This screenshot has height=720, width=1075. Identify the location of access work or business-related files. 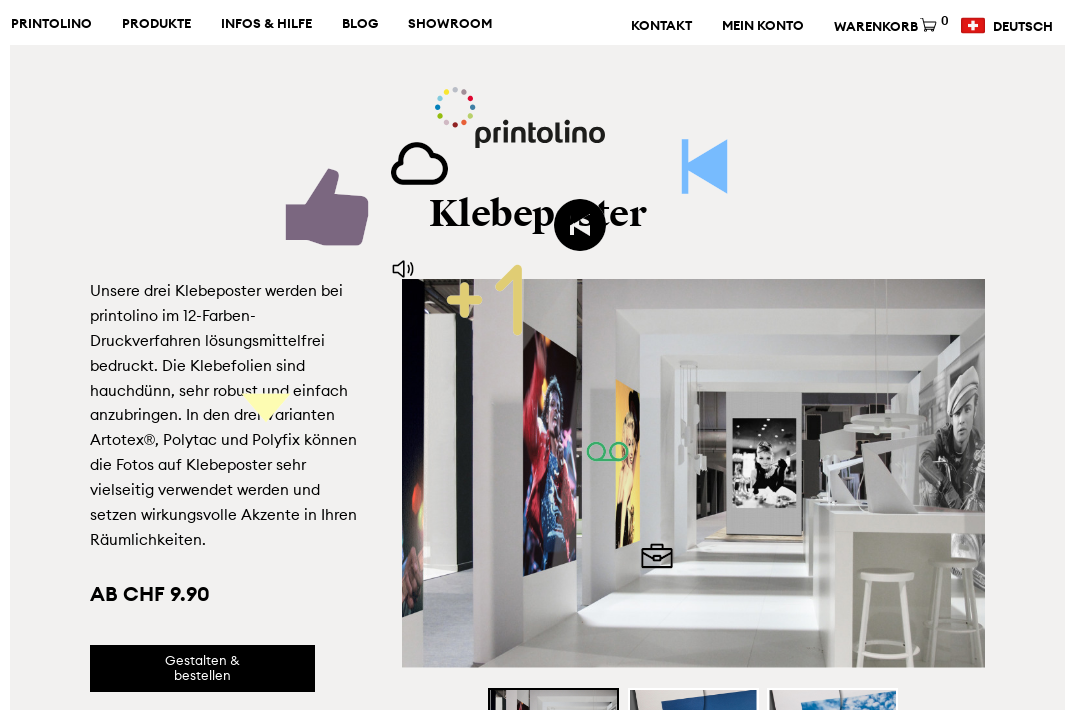
(657, 557).